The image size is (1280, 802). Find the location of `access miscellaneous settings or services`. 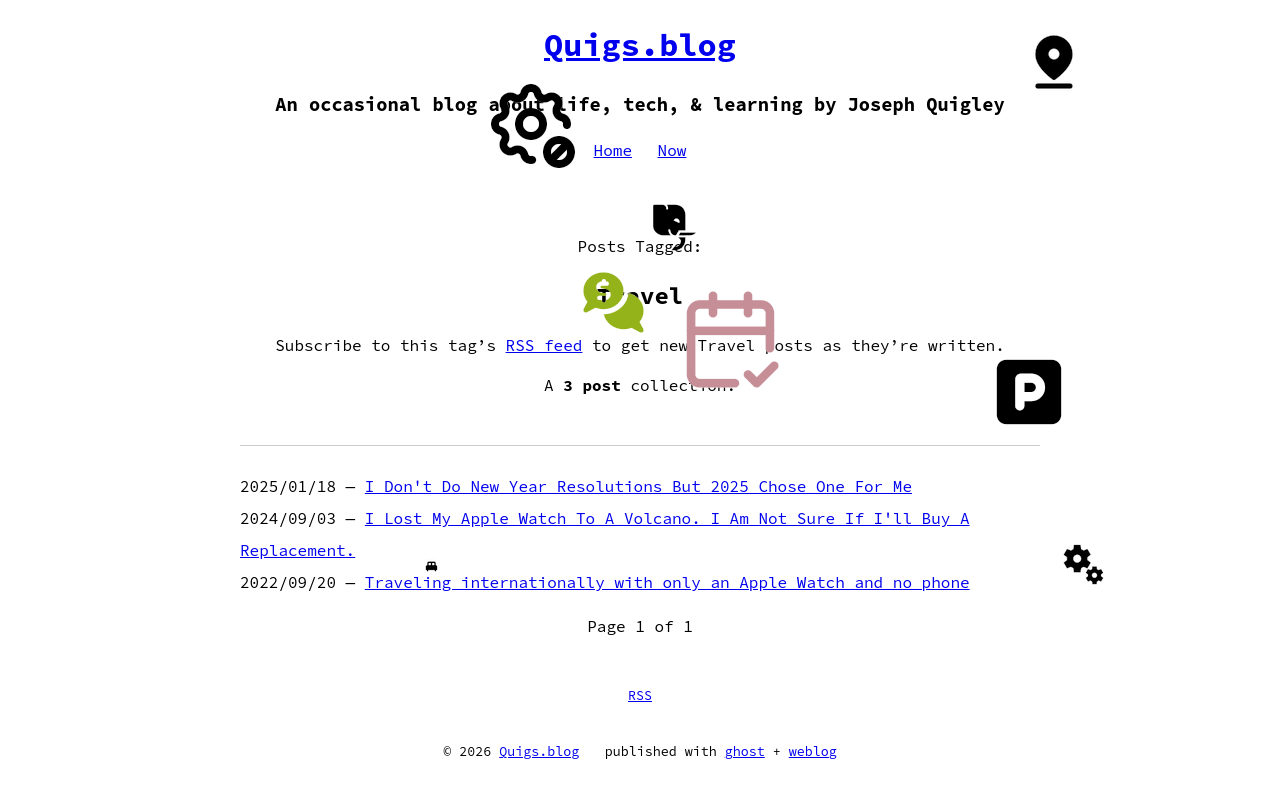

access miscellaneous settings or services is located at coordinates (1083, 564).